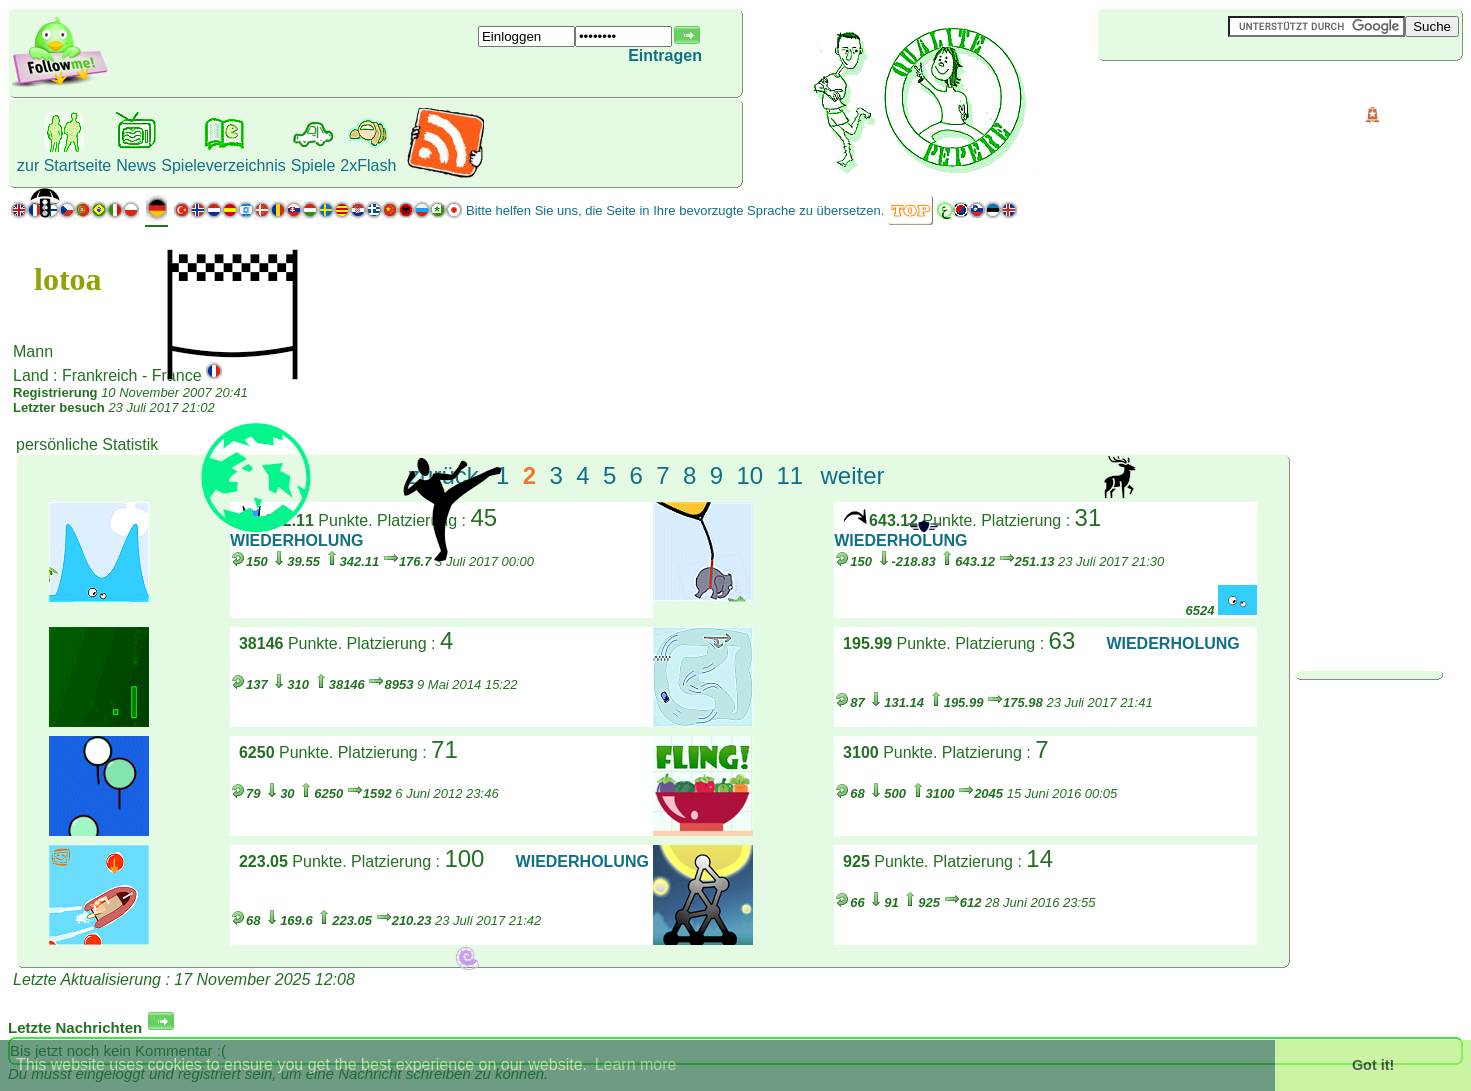 The image size is (1471, 1091). What do you see at coordinates (452, 509) in the screenshot?
I see `access martial arts or combat training` at bounding box center [452, 509].